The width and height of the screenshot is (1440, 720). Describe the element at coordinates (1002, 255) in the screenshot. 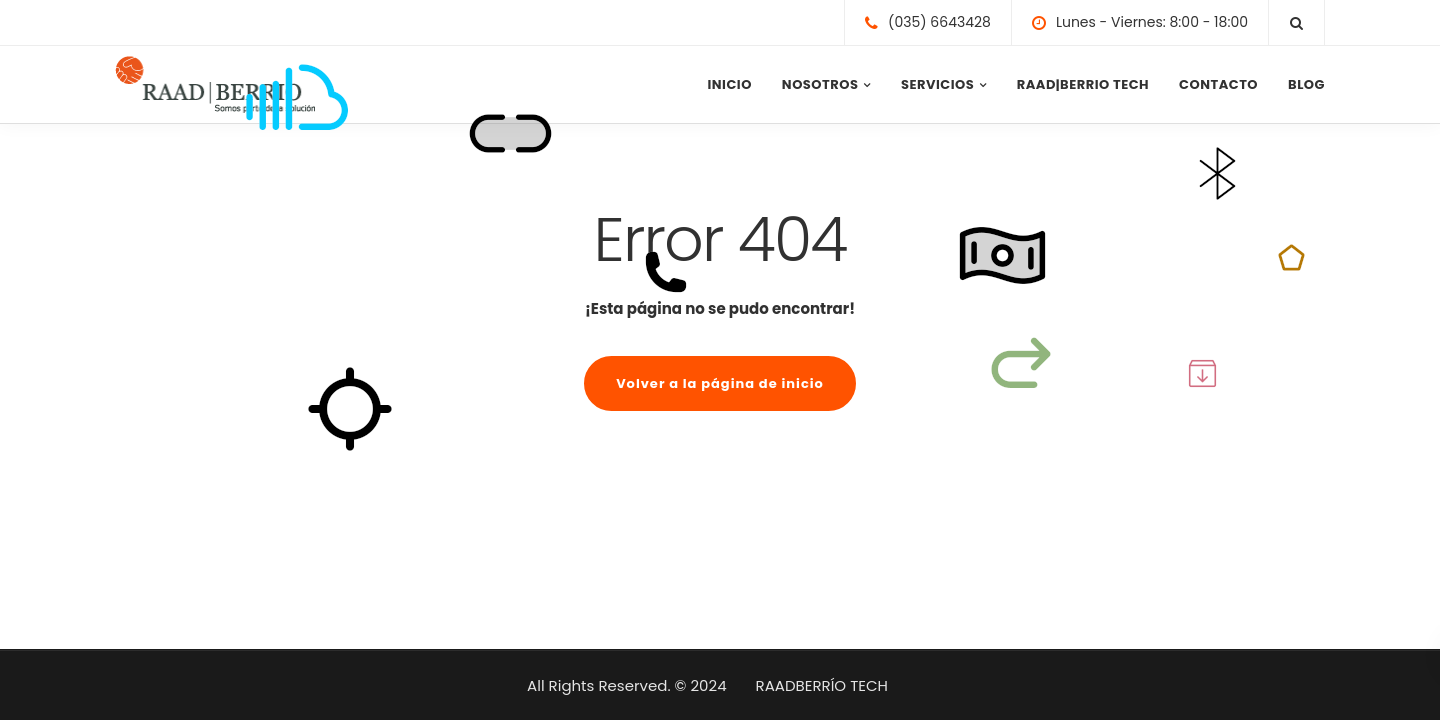

I see `view payment or transaction details` at that location.